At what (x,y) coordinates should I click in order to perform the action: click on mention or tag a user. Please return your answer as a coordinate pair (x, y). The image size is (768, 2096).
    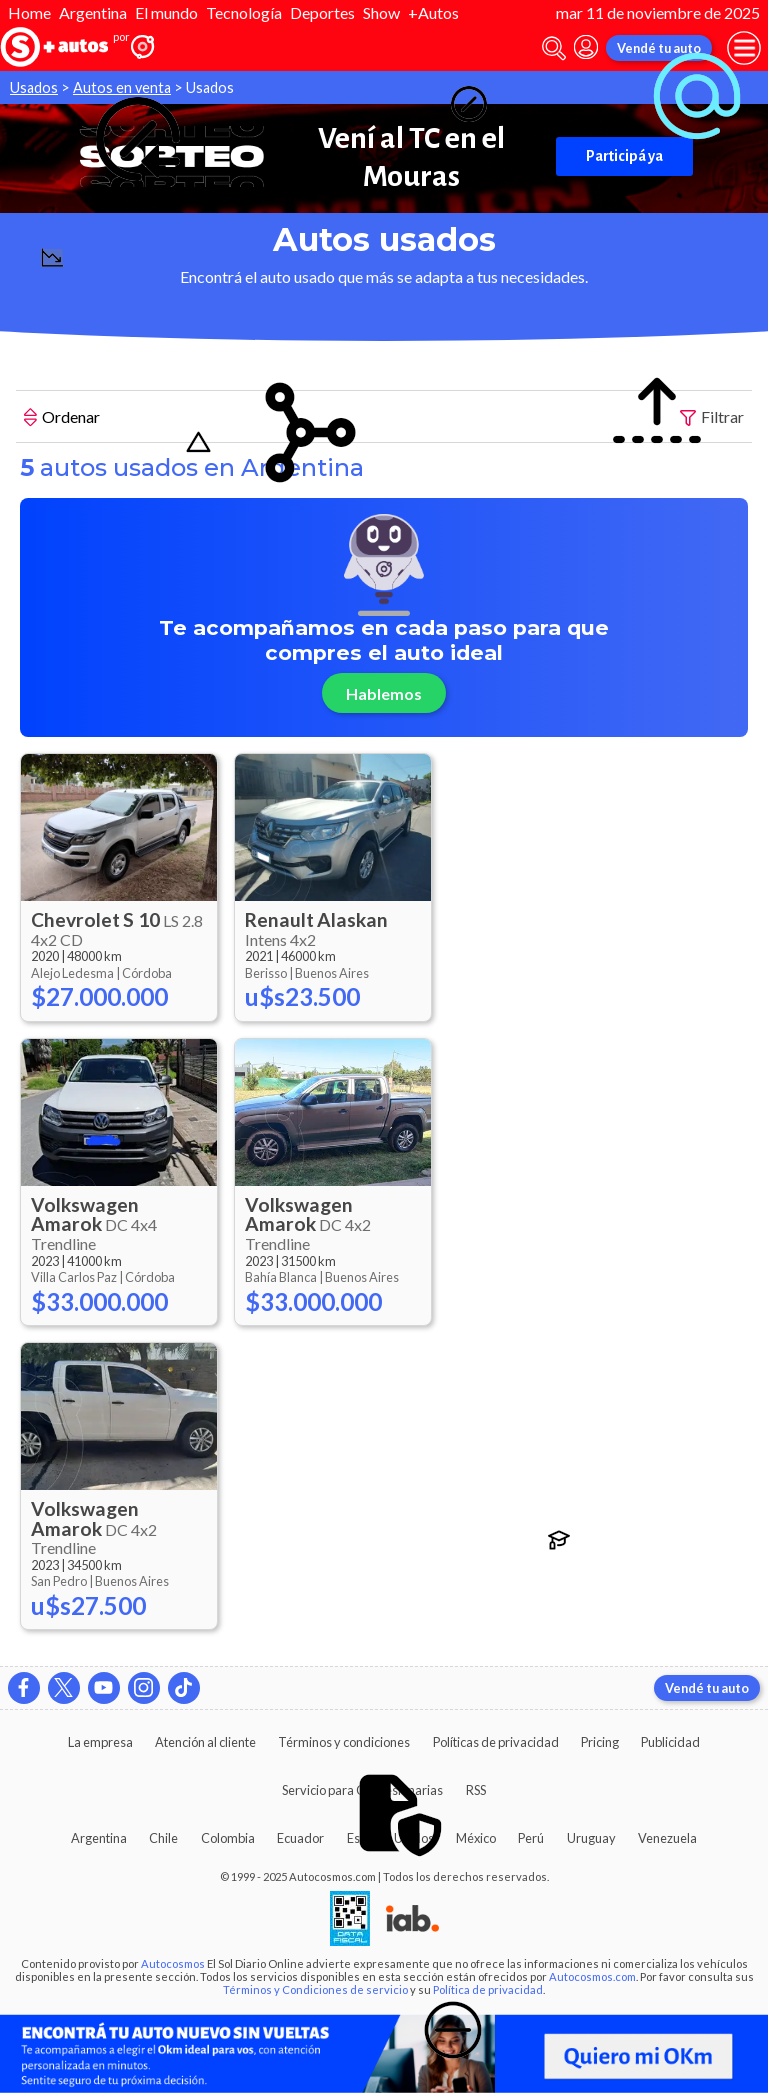
    Looking at the image, I should click on (697, 96).